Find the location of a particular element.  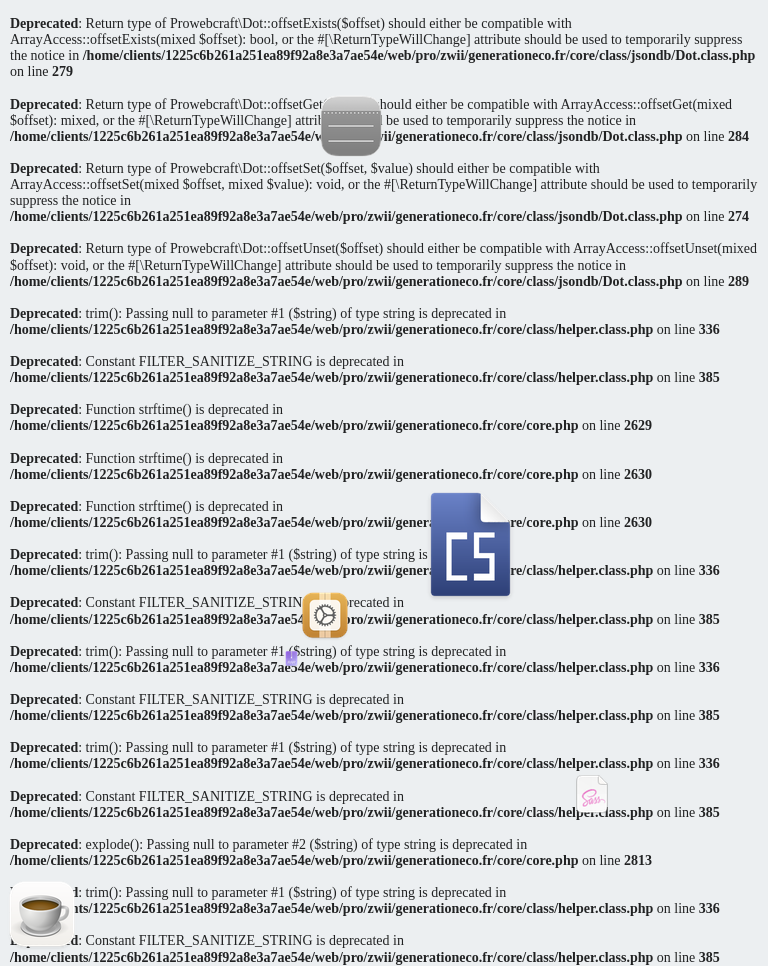

a CoffeeScript source code file is located at coordinates (470, 546).